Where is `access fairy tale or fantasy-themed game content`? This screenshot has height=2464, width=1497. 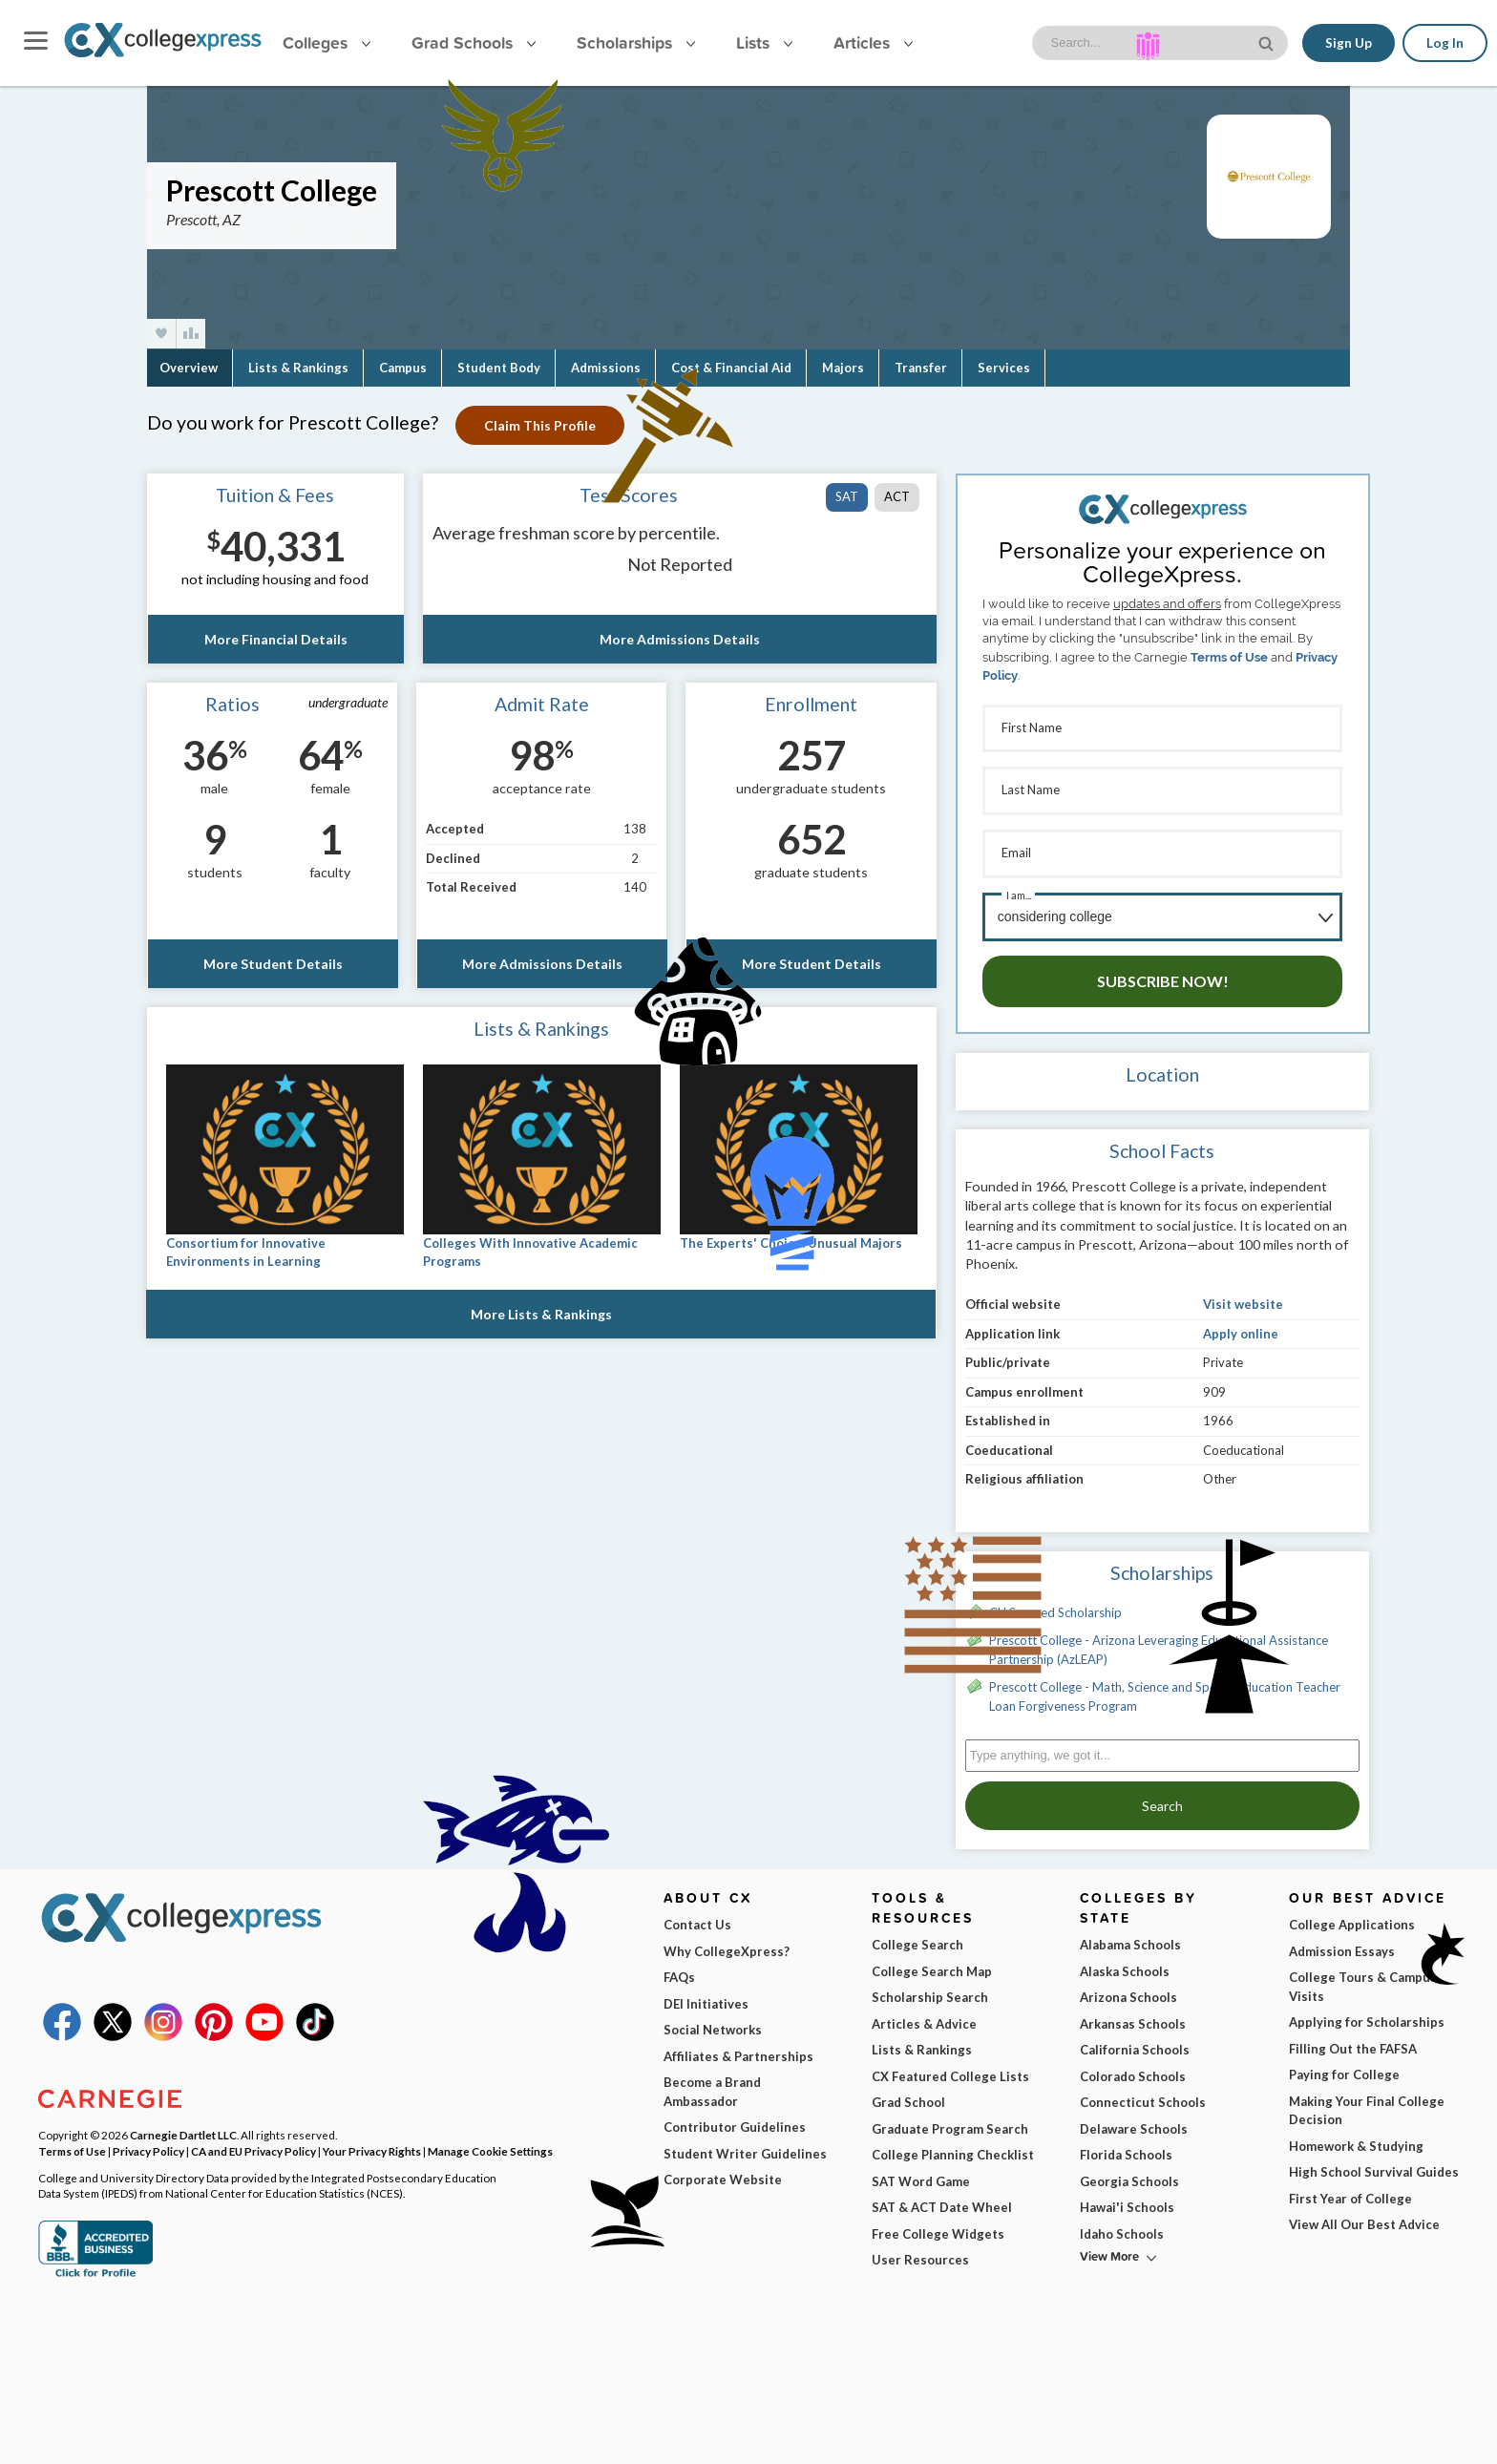 access fairy tale or fantasy-themed game content is located at coordinates (698, 1001).